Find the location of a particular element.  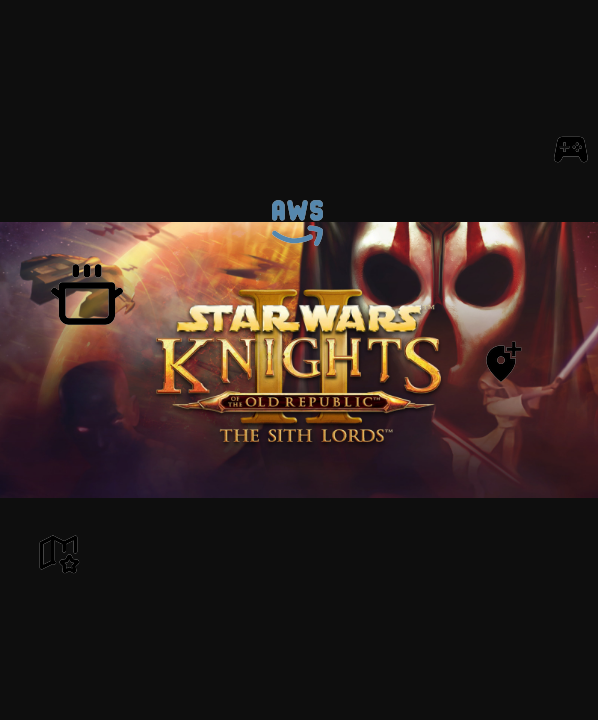

access Amazon Web Services console is located at coordinates (297, 220).